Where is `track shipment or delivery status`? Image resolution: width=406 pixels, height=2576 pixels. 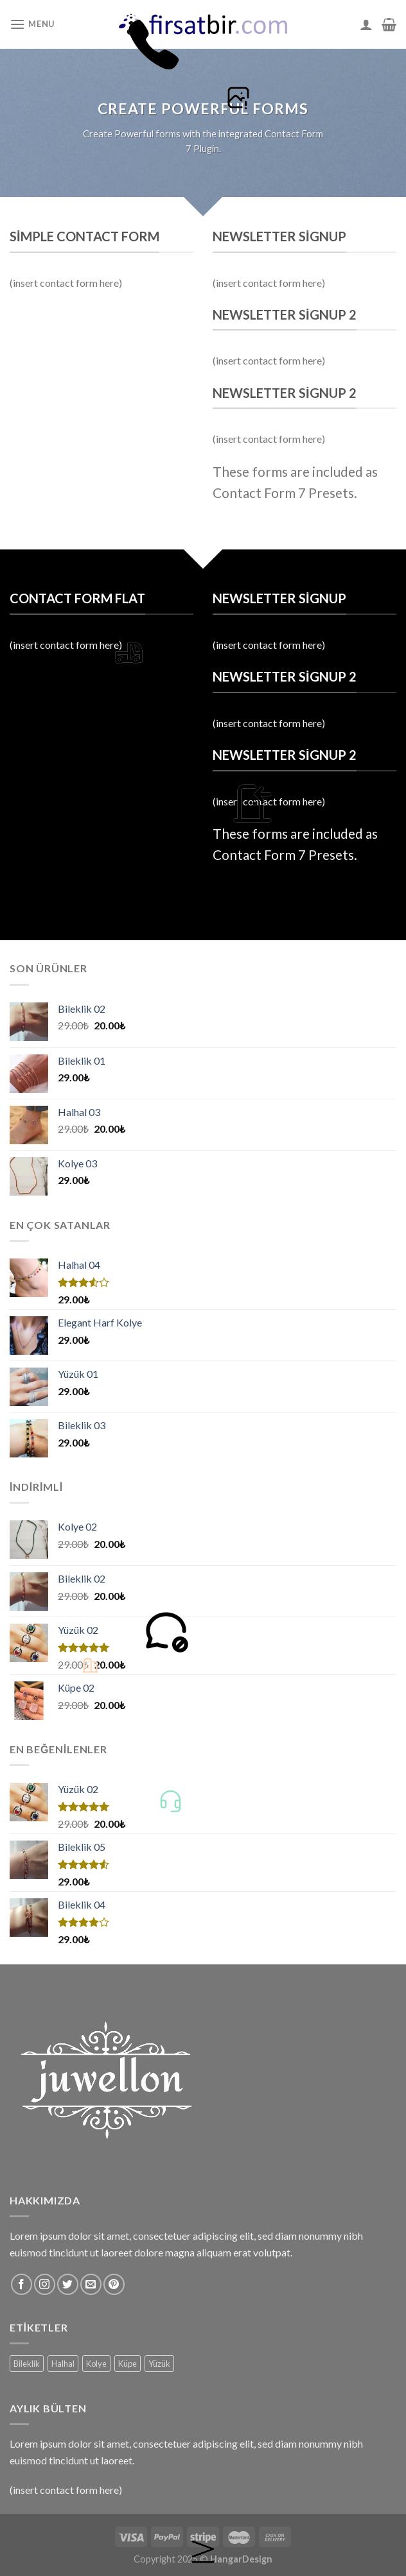 track shipment or delivery status is located at coordinates (128, 653).